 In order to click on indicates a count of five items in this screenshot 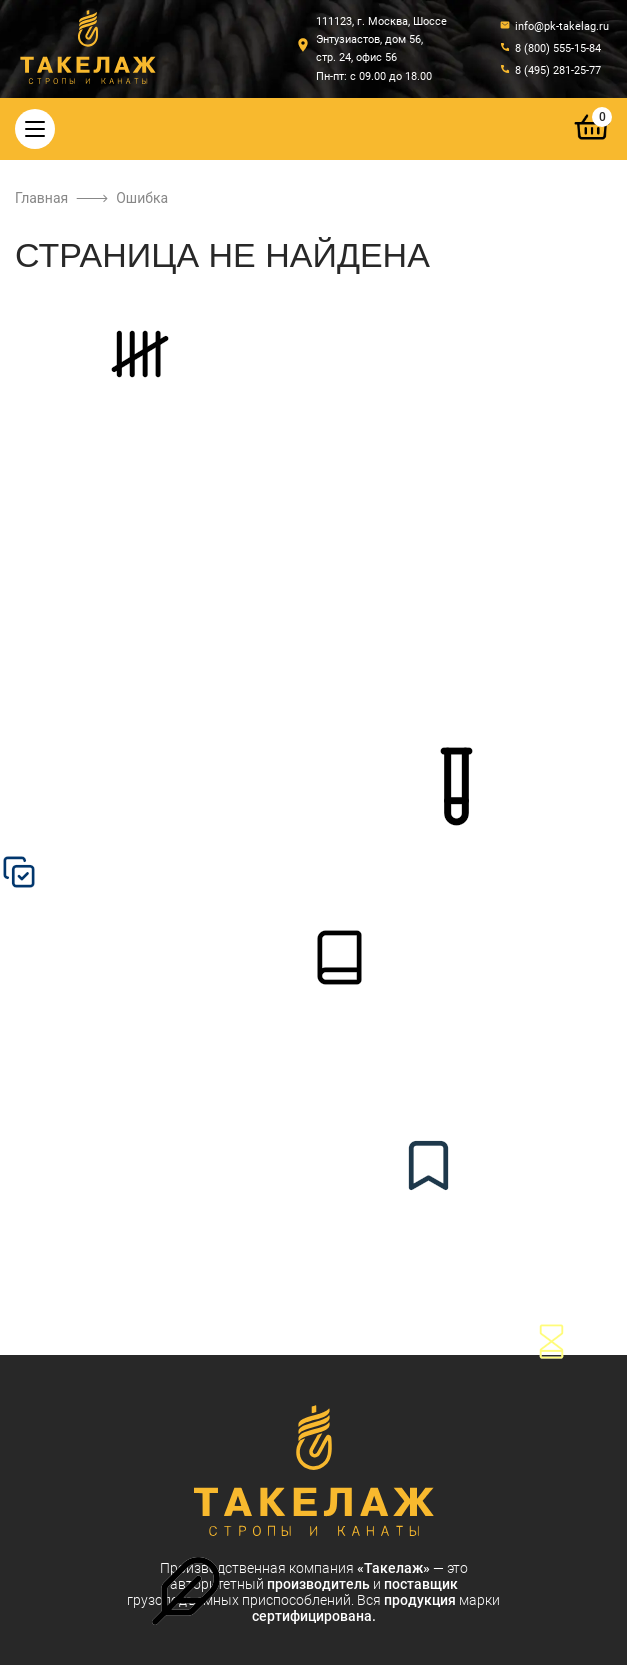, I will do `click(140, 354)`.